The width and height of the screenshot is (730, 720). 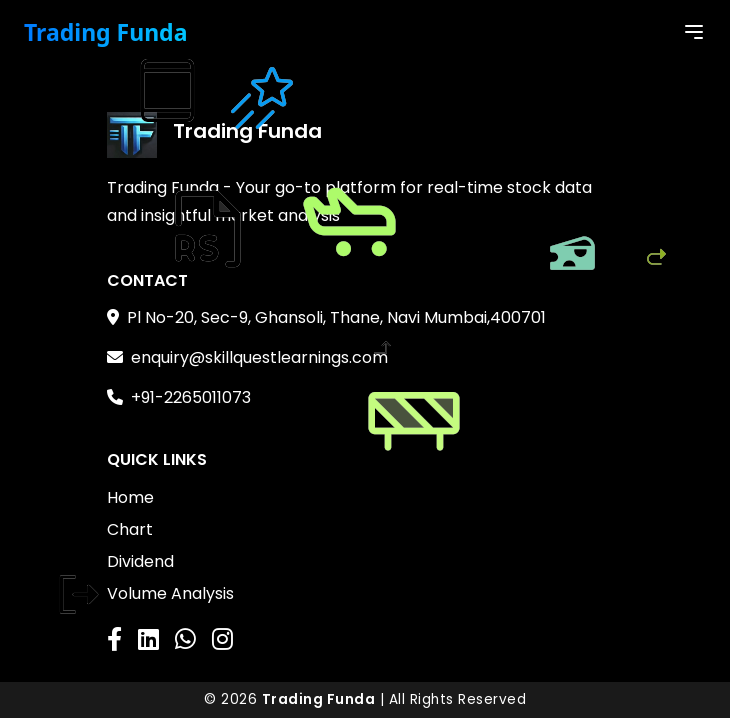 What do you see at coordinates (572, 255) in the screenshot?
I see `indicates dairy or cheese-related content` at bounding box center [572, 255].